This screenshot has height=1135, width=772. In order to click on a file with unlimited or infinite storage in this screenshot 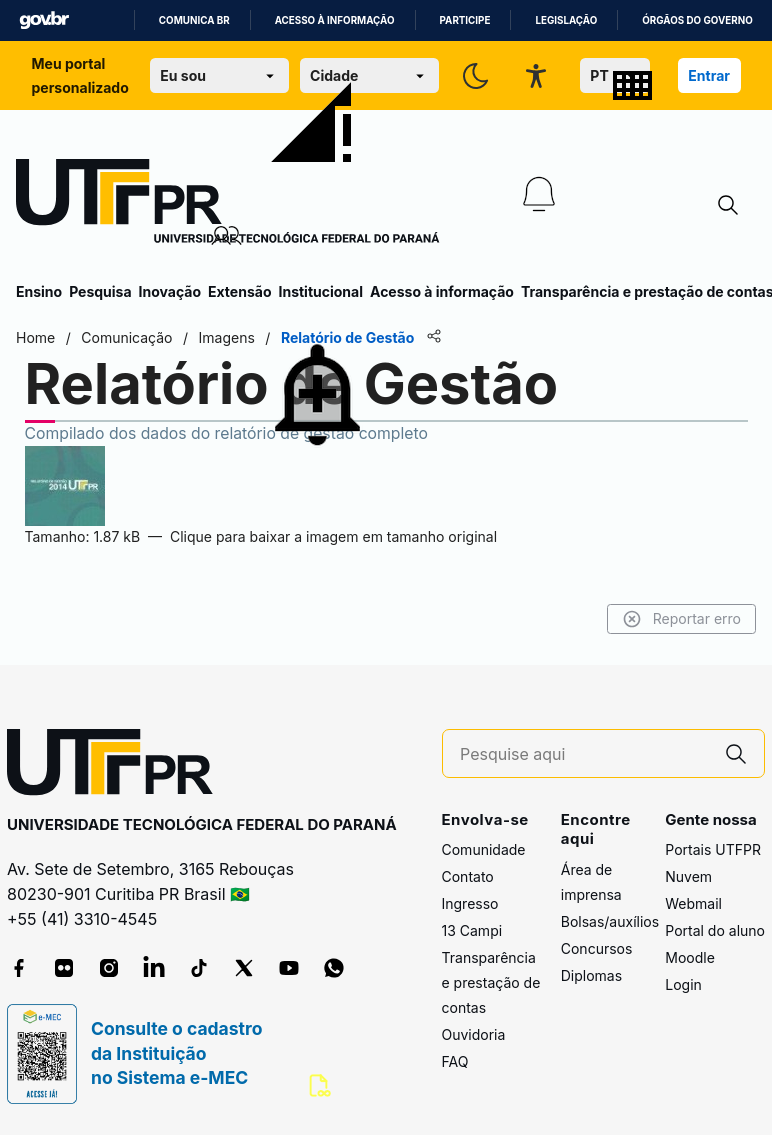, I will do `click(318, 1085)`.